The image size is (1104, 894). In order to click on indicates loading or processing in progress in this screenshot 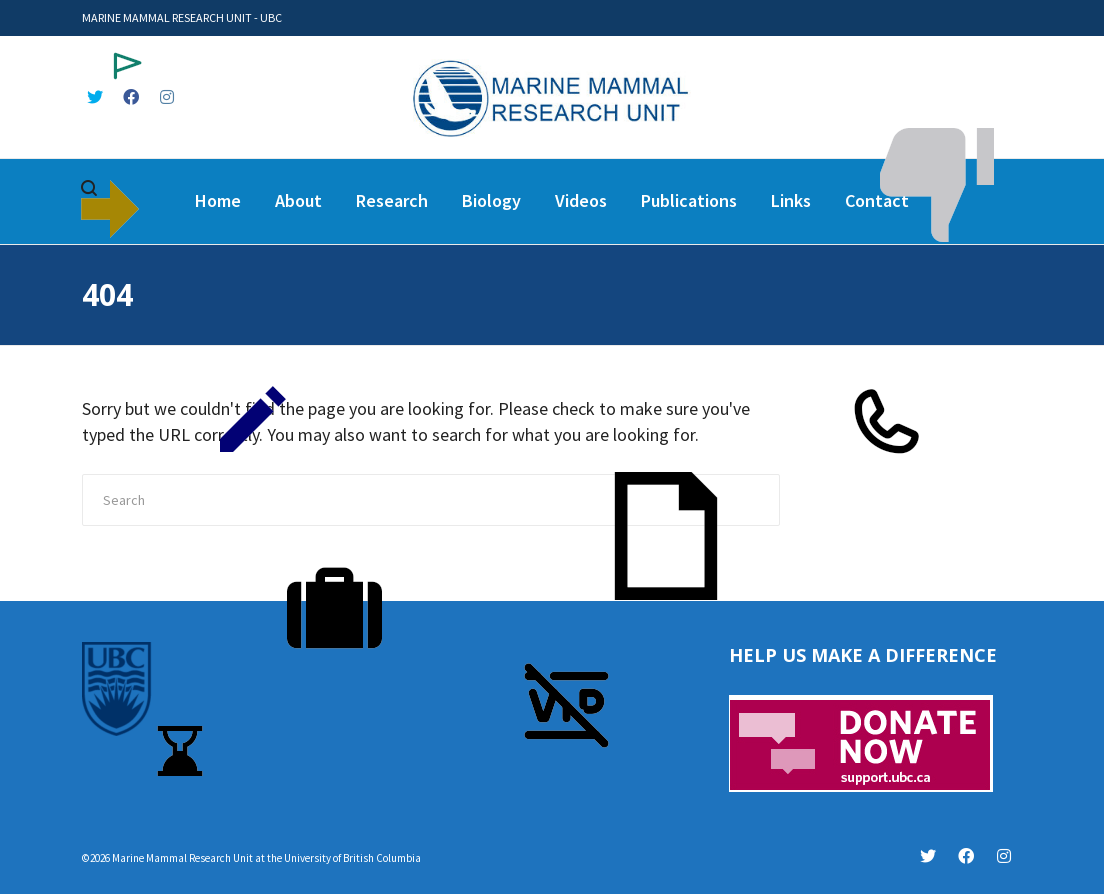, I will do `click(180, 751)`.